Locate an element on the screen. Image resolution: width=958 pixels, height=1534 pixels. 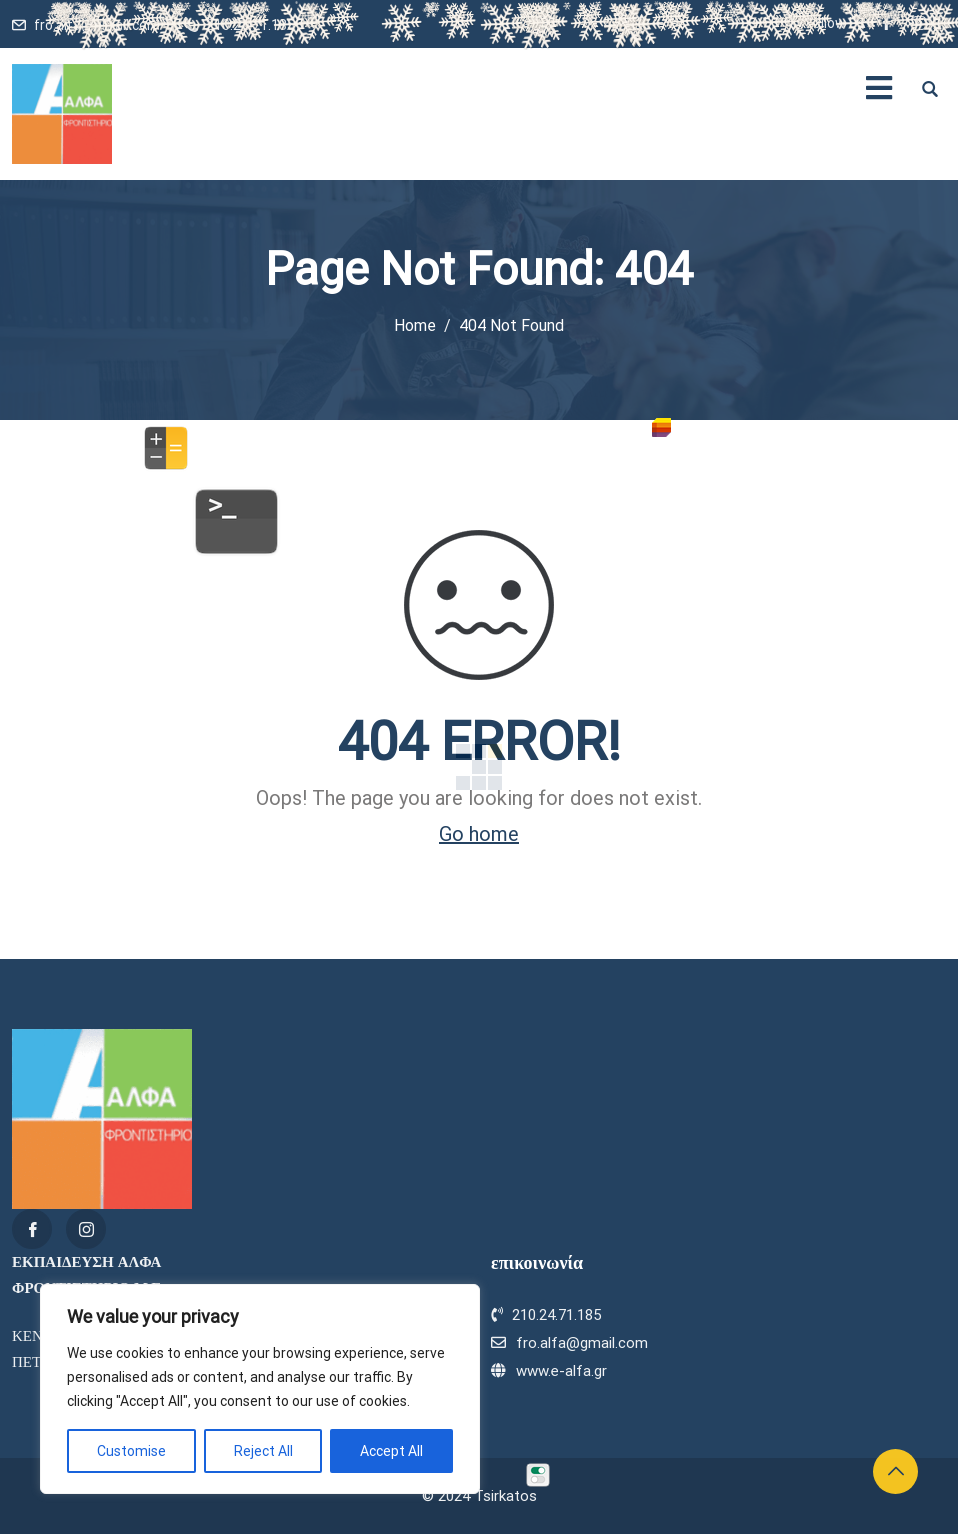
open the calculator app is located at coordinates (166, 448).